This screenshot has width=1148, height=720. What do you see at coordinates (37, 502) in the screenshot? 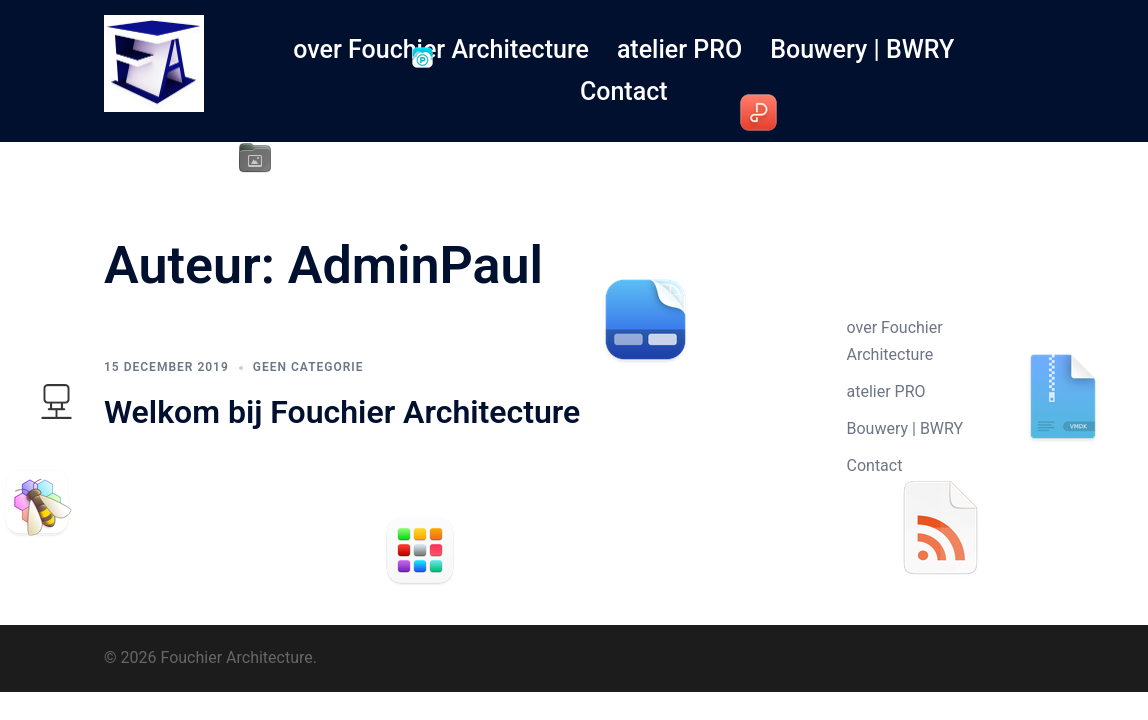
I see `open beeref reference image board app` at bounding box center [37, 502].